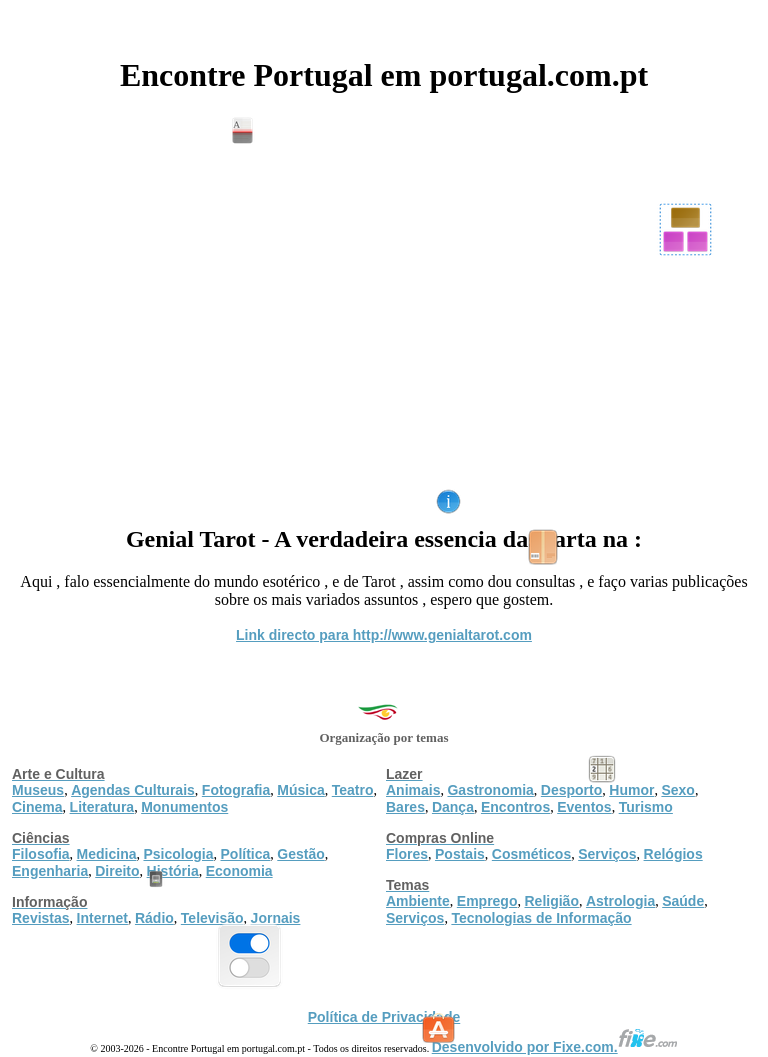 Image resolution: width=768 pixels, height=1057 pixels. I want to click on open the Ubuntu Software Center, so click(438, 1029).